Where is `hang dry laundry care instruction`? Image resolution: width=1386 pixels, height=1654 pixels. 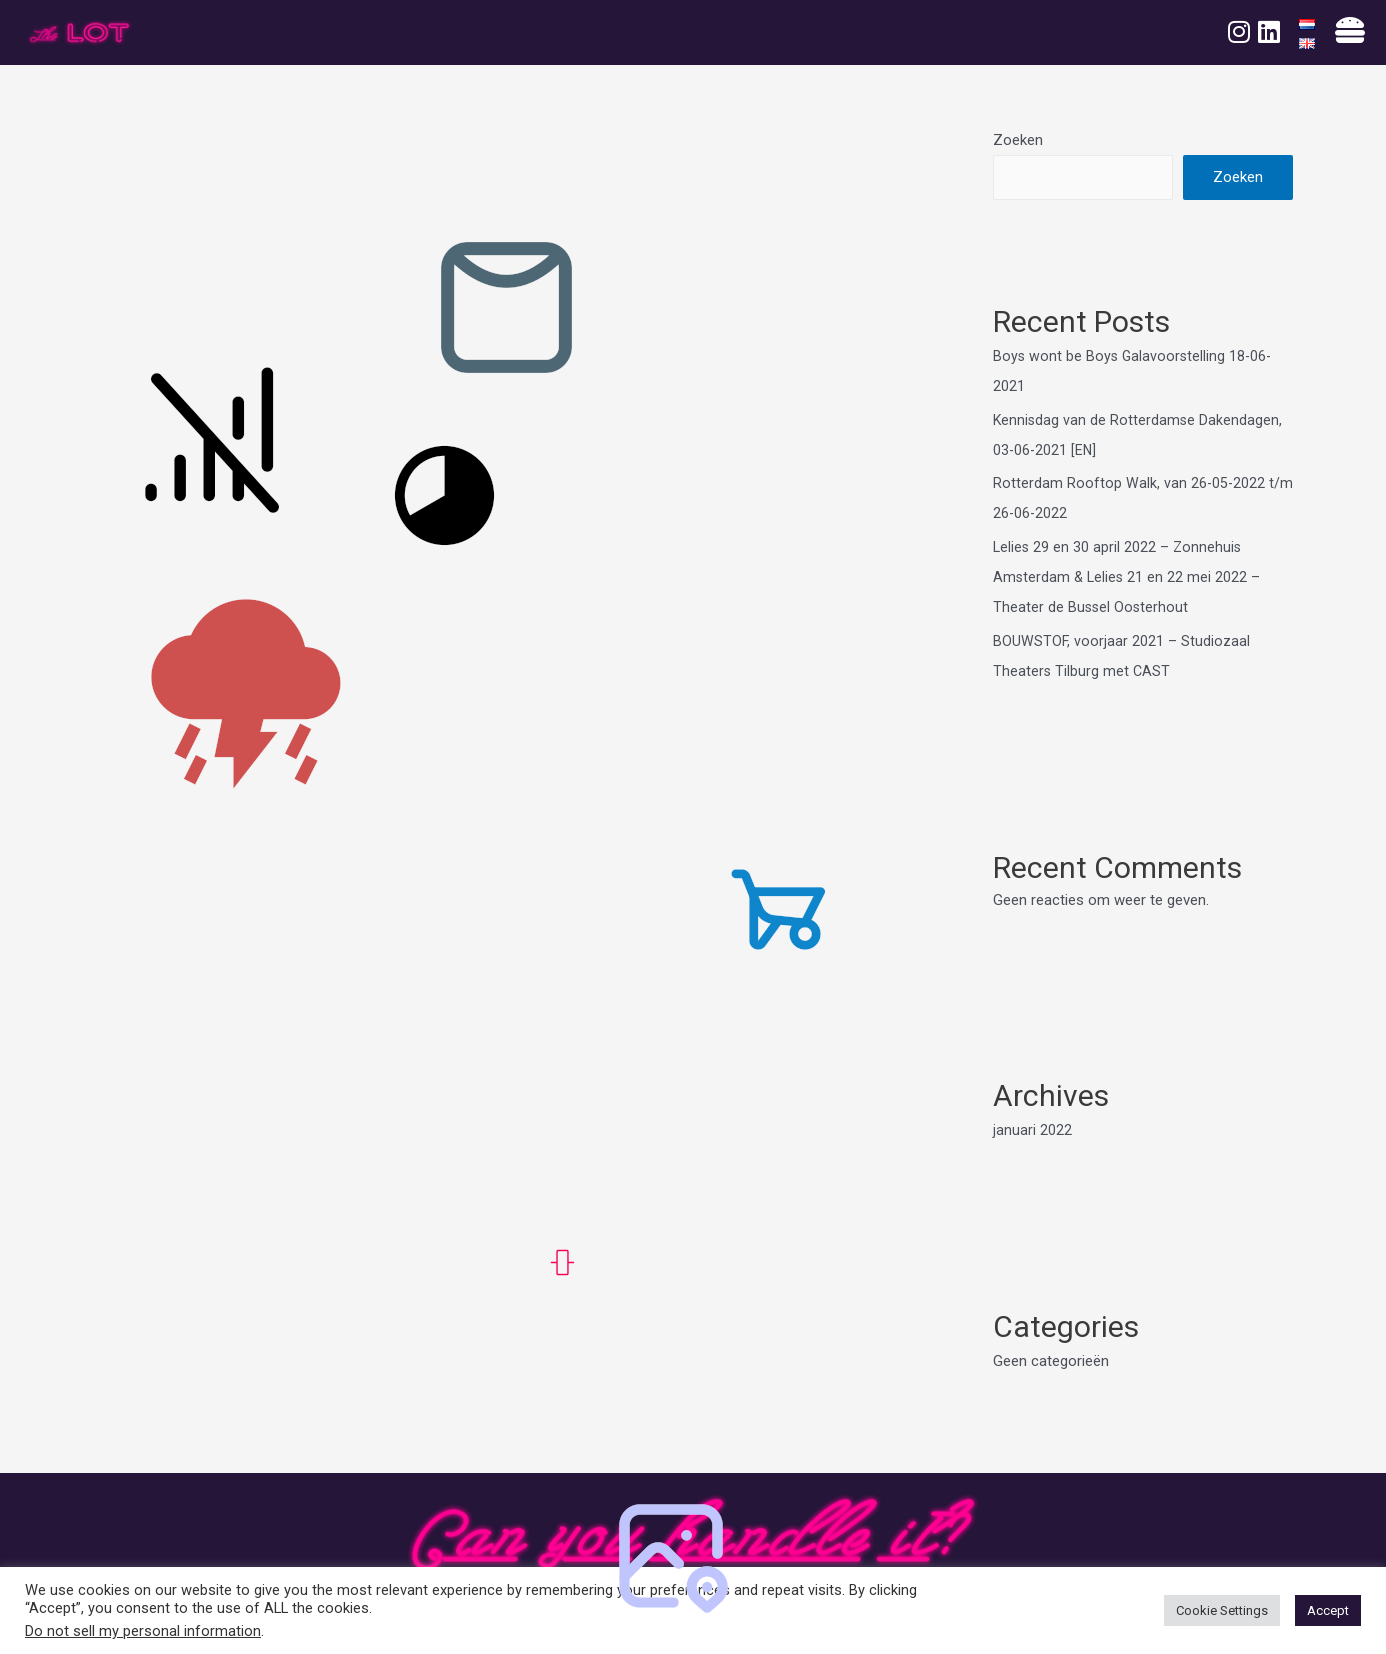 hang dry laundry care instruction is located at coordinates (506, 307).